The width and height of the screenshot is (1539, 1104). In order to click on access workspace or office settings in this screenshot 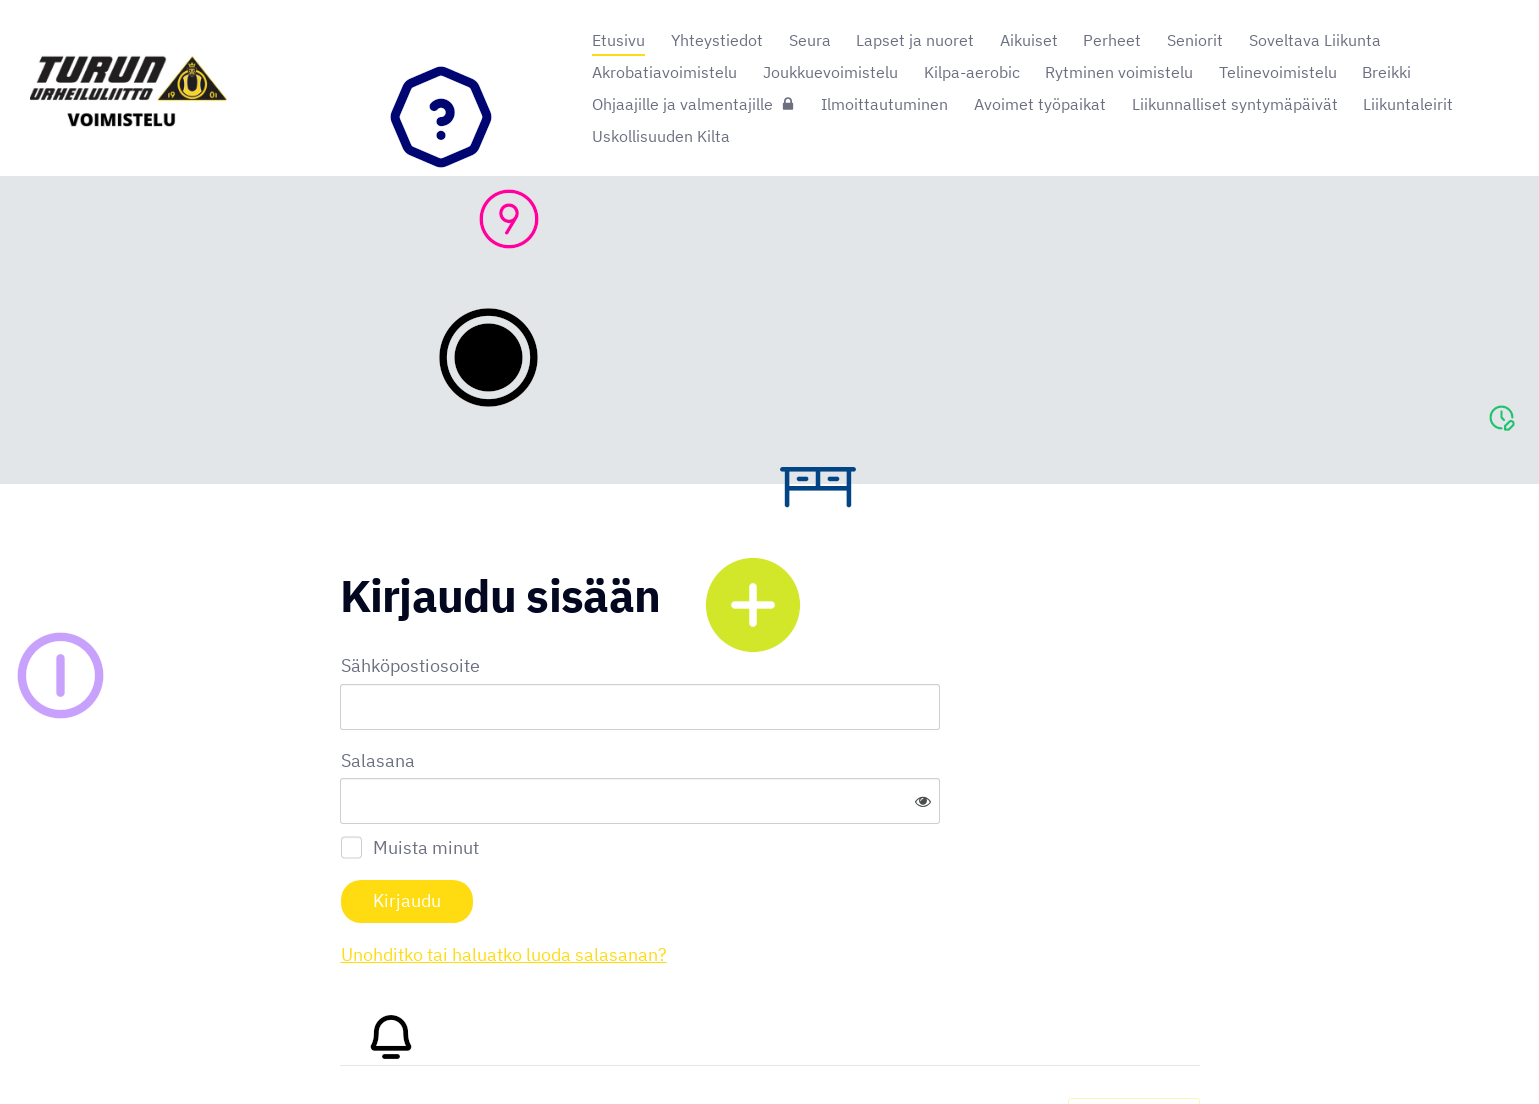, I will do `click(818, 486)`.